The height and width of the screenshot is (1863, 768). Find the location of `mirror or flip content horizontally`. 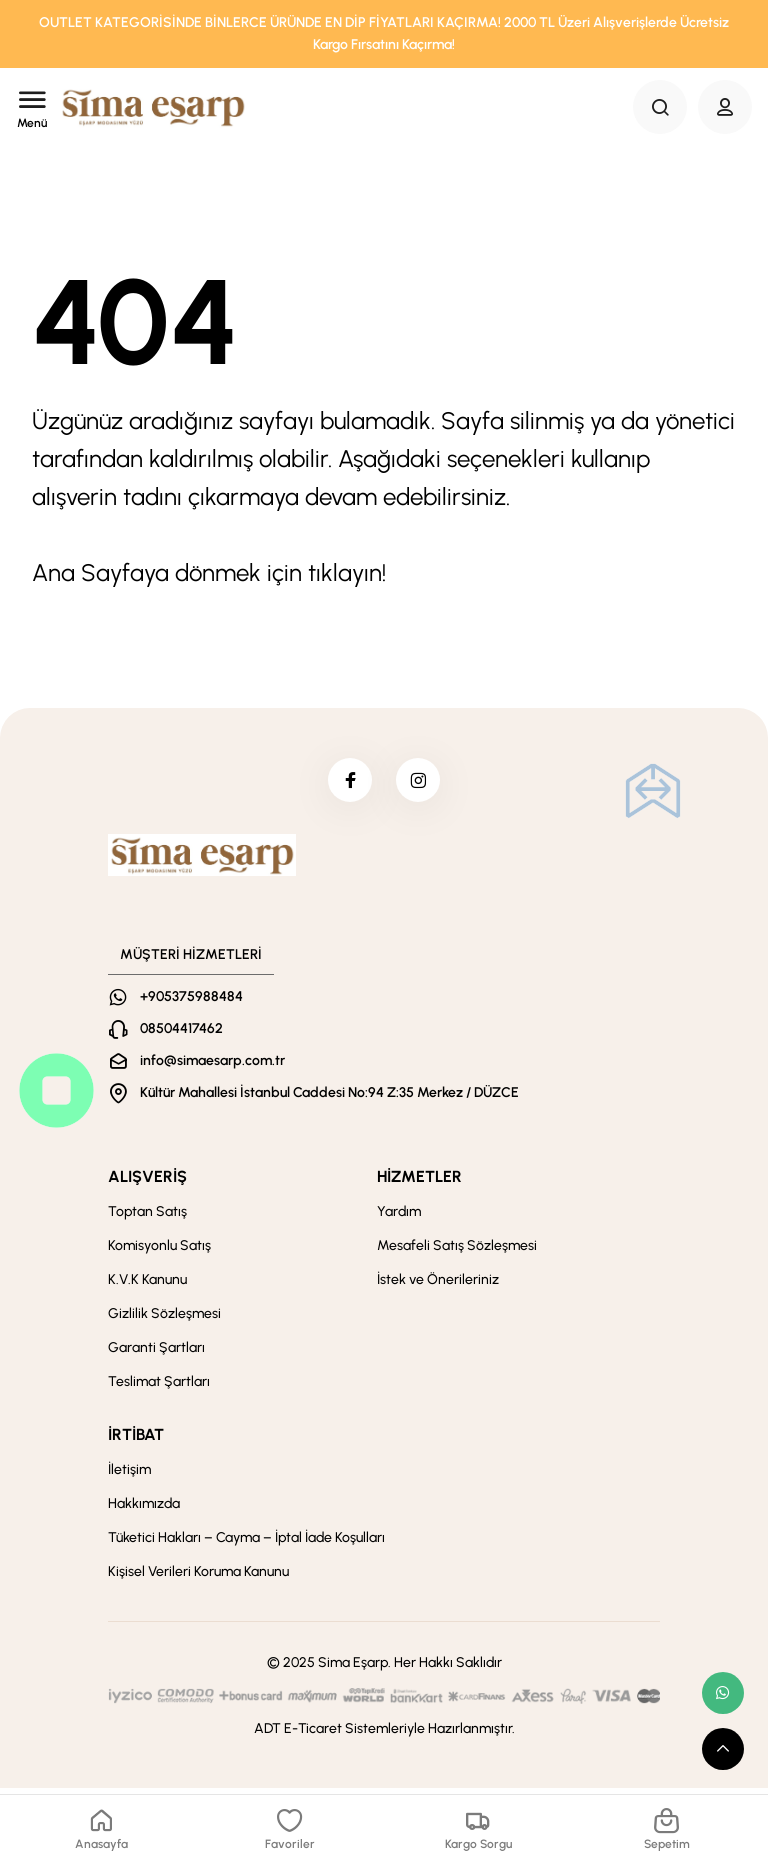

mirror or flip content horizontally is located at coordinates (653, 791).